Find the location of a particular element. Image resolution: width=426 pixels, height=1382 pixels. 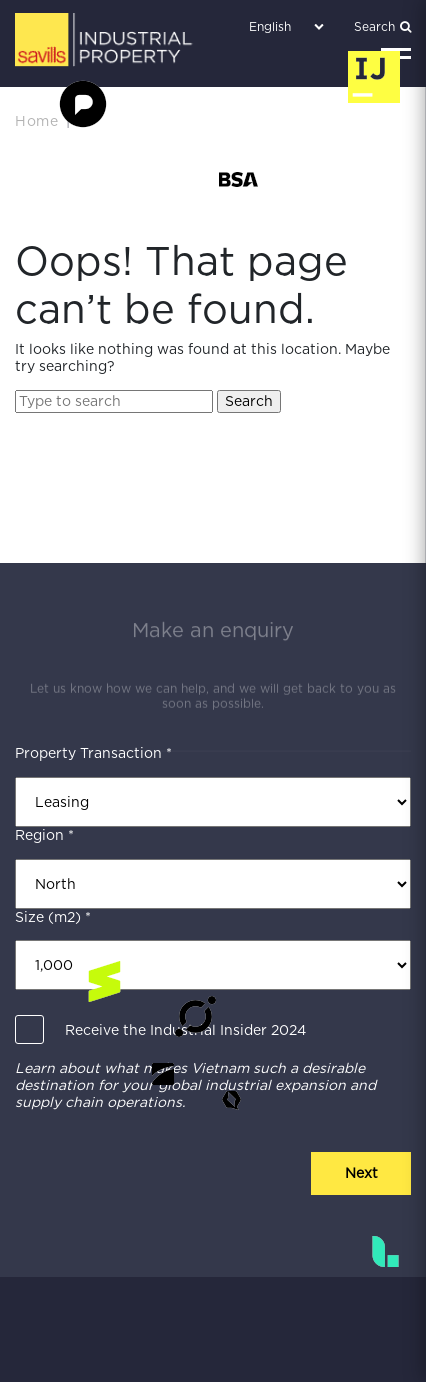

qwik framework logo is located at coordinates (231, 1100).